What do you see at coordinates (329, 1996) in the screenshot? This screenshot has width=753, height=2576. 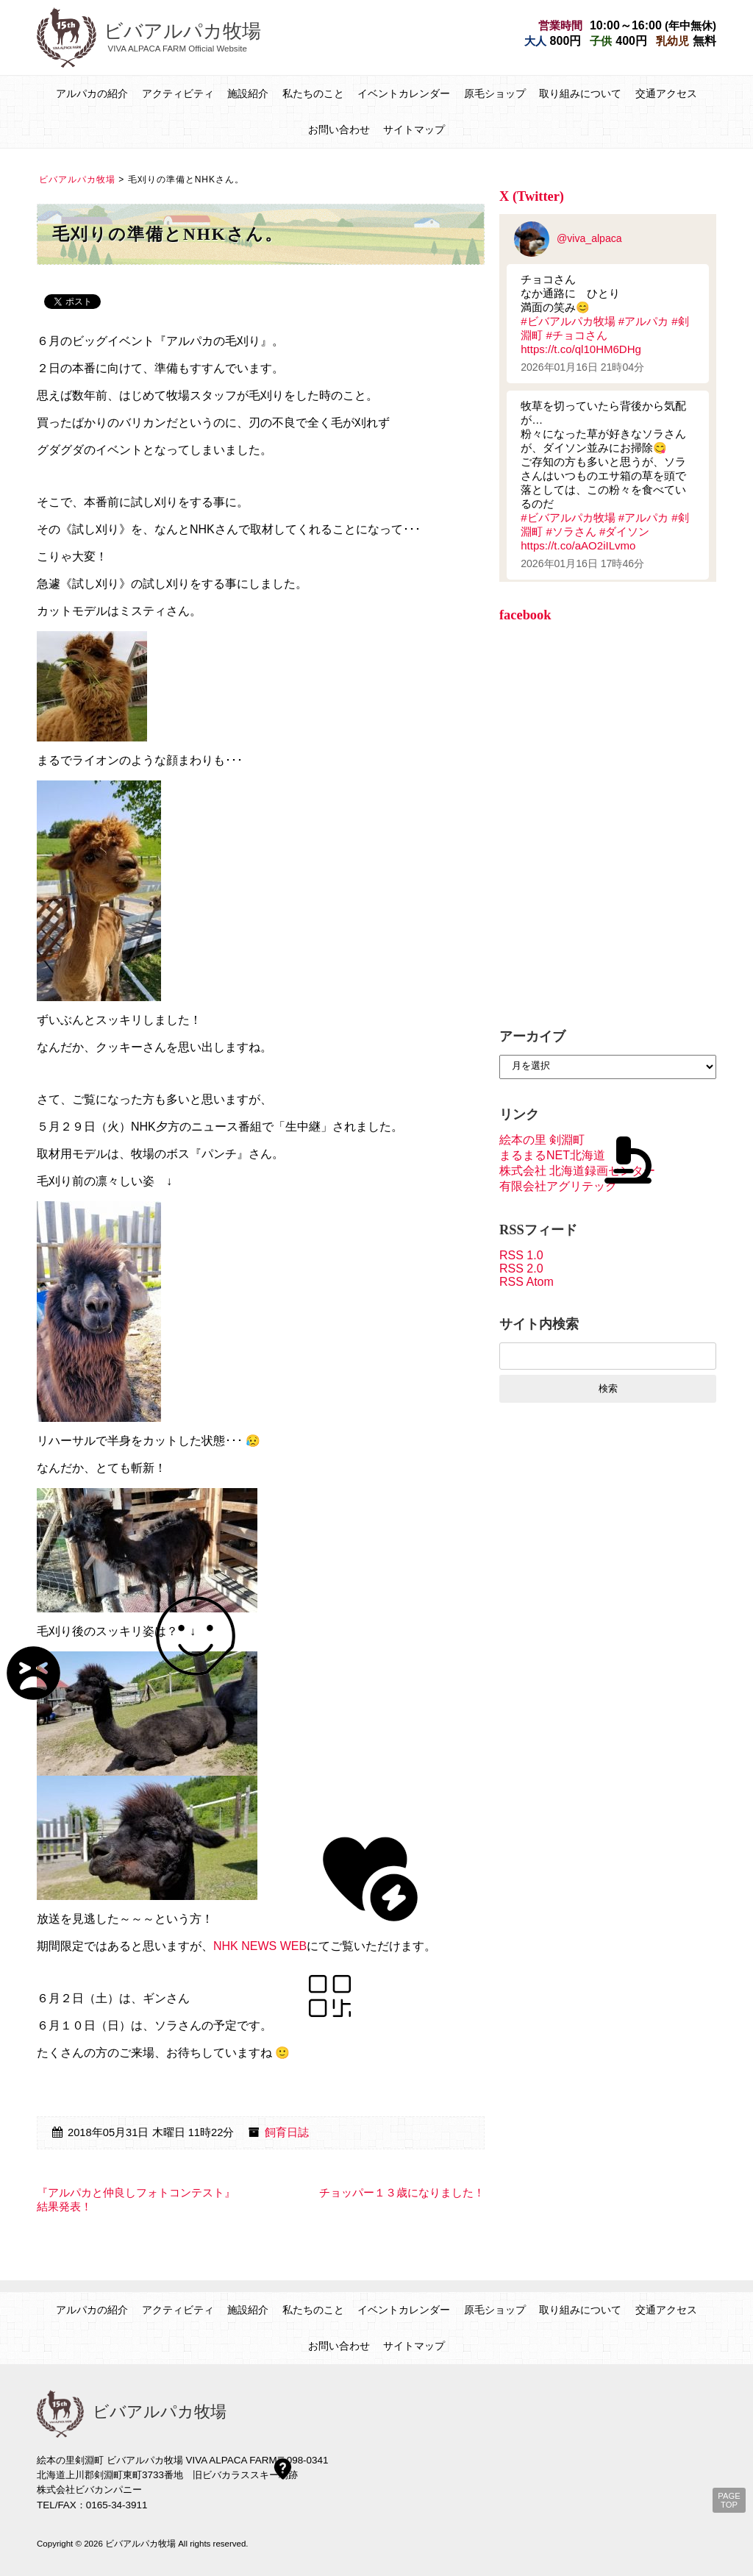 I see `scan or generate a qr code` at bounding box center [329, 1996].